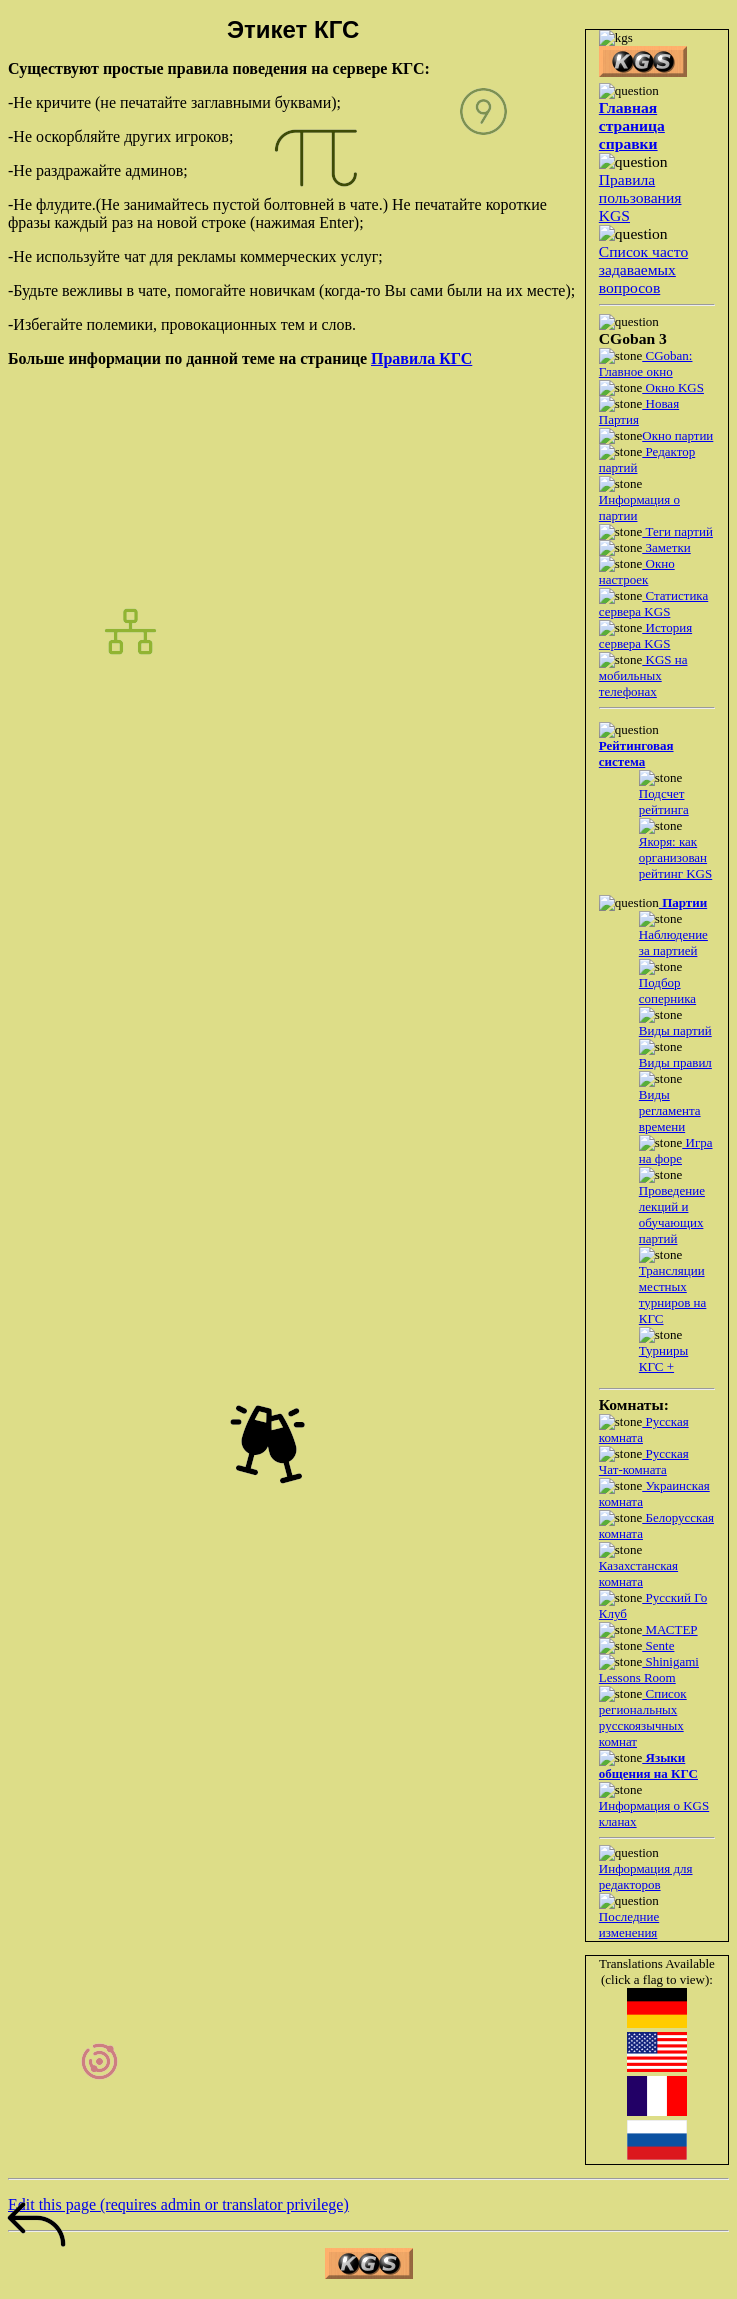  I want to click on celebrate an achievement or milestone, so click(269, 1444).